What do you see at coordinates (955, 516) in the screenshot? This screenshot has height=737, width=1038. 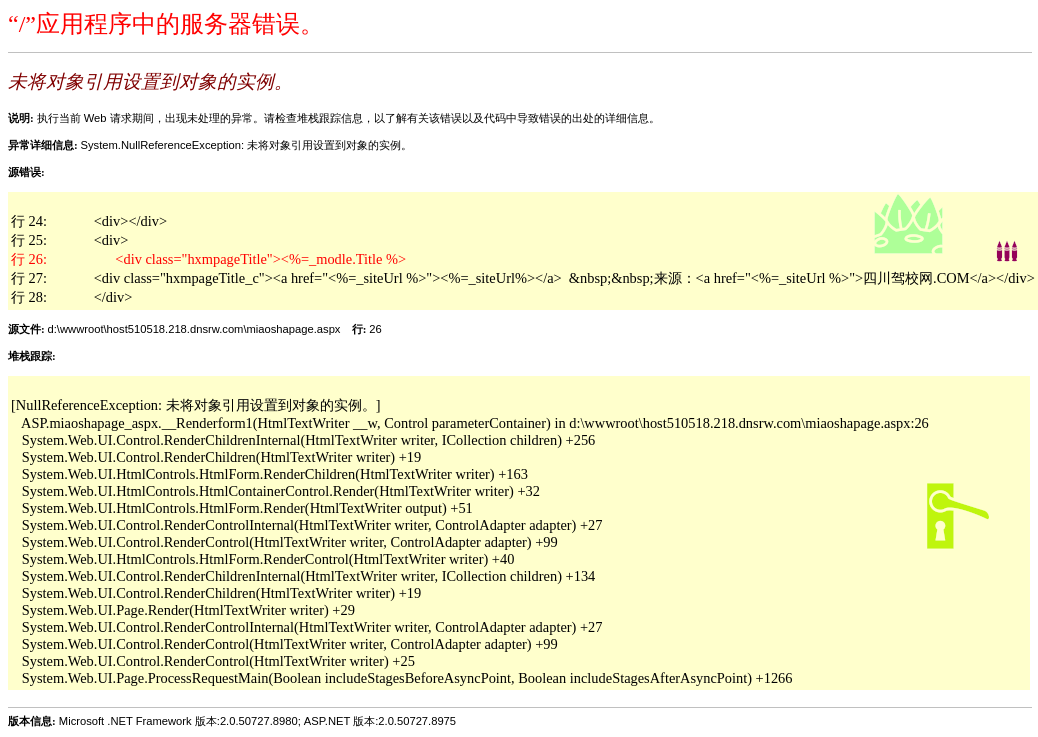 I see `access security or lock settings` at bounding box center [955, 516].